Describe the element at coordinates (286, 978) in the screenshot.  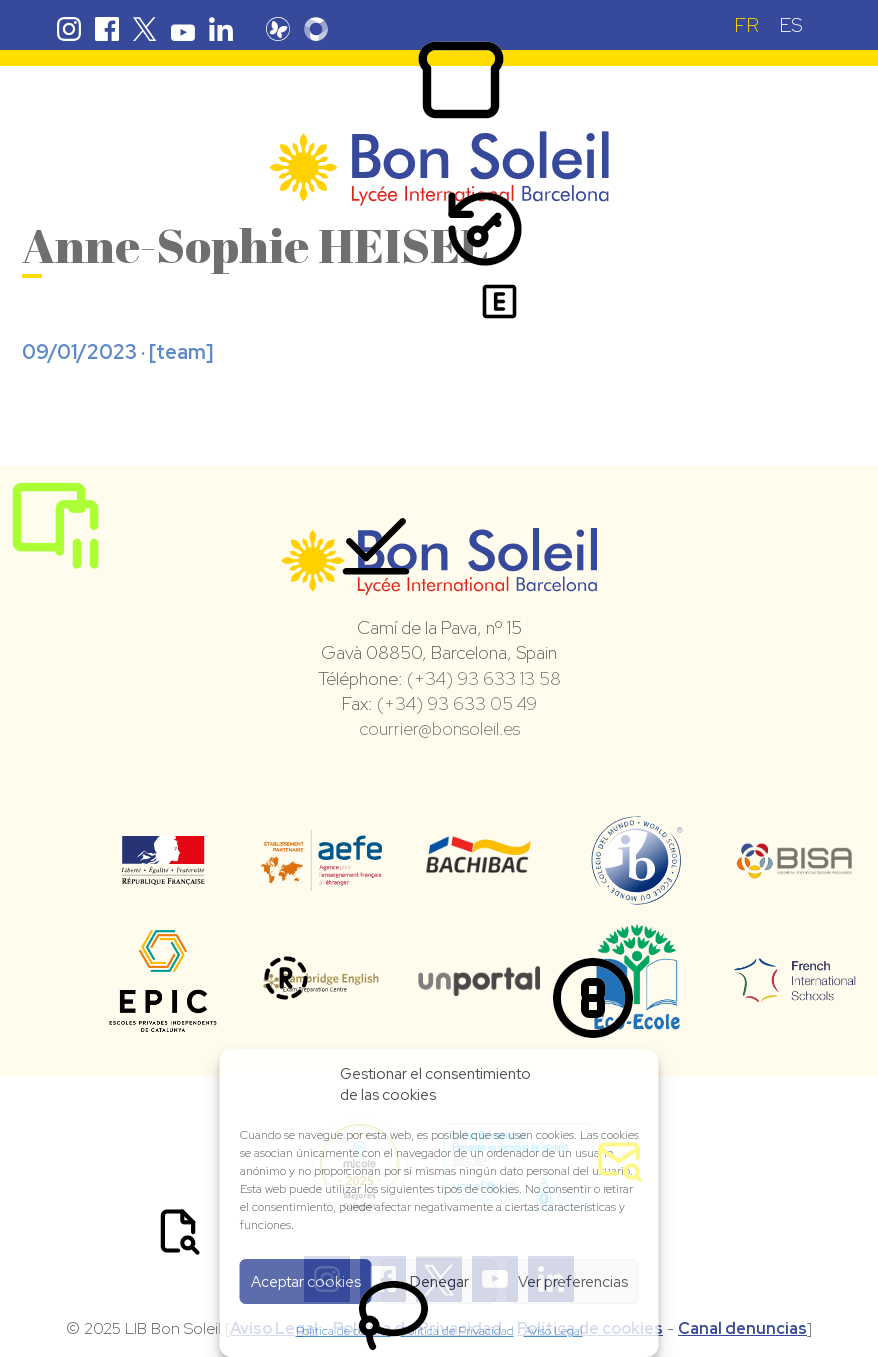
I see `indicates registered trademark symbol` at that location.